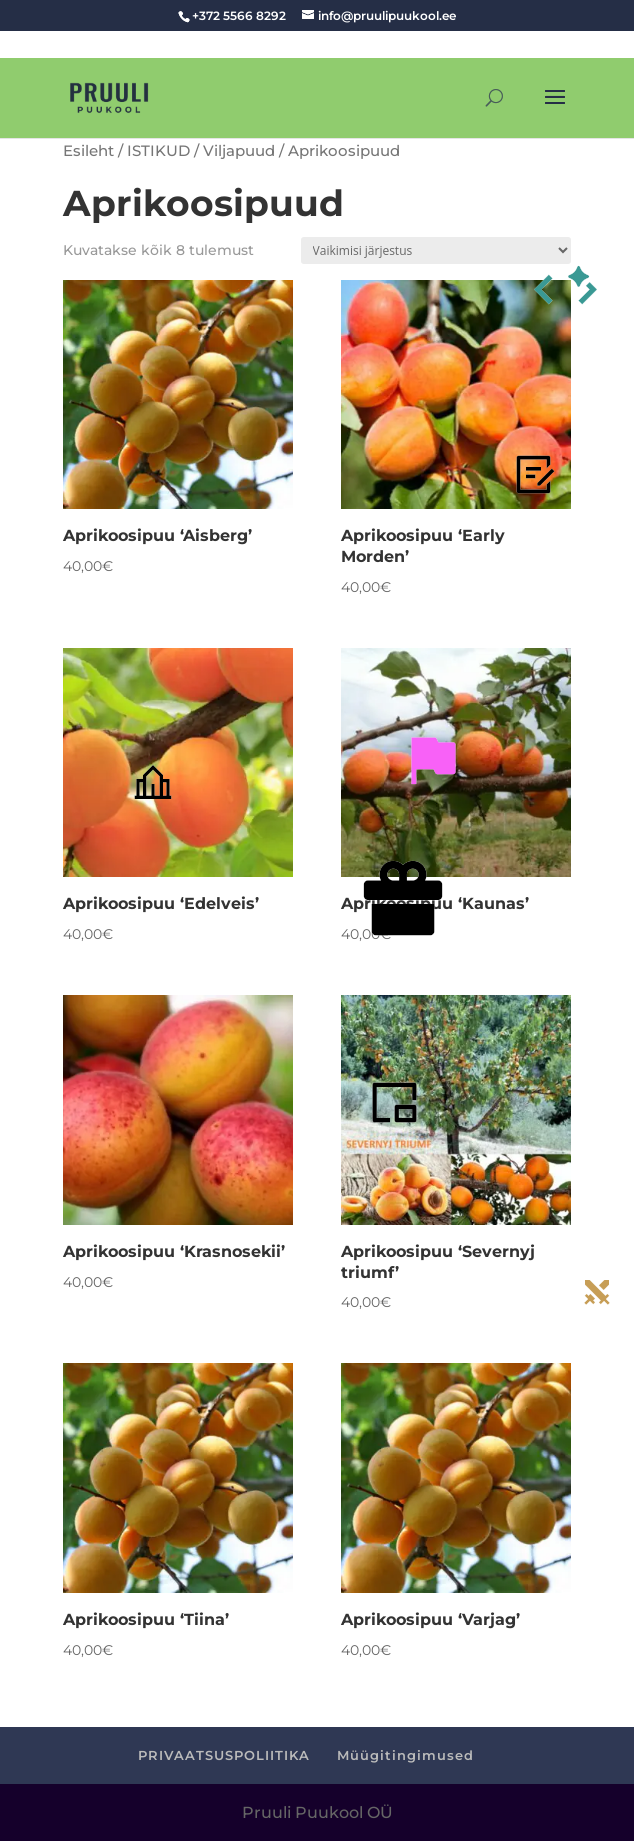 This screenshot has width=634, height=1841. I want to click on edit or compose a draft document, so click(533, 474).